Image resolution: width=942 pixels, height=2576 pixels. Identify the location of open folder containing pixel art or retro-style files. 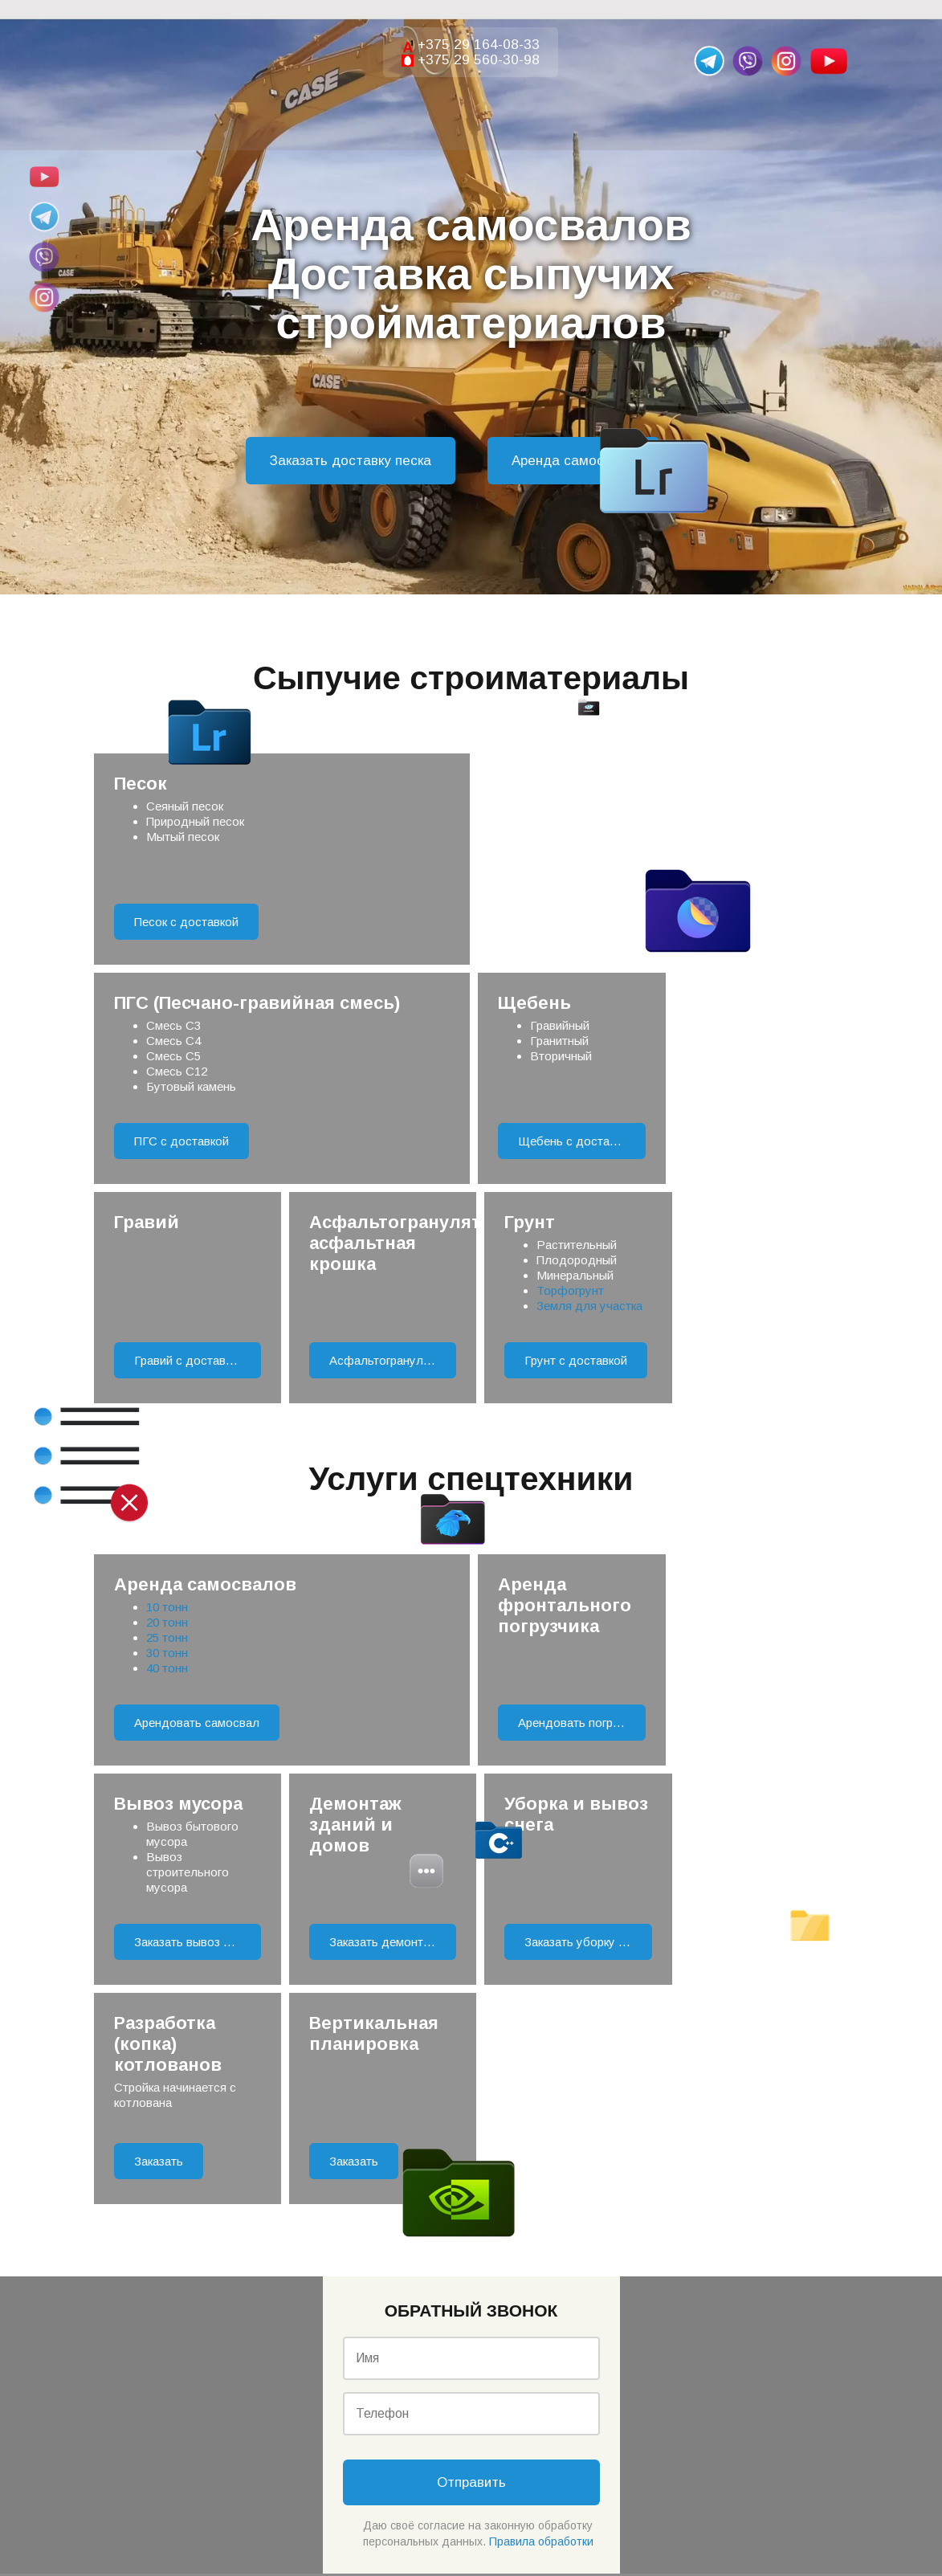
(809, 1926).